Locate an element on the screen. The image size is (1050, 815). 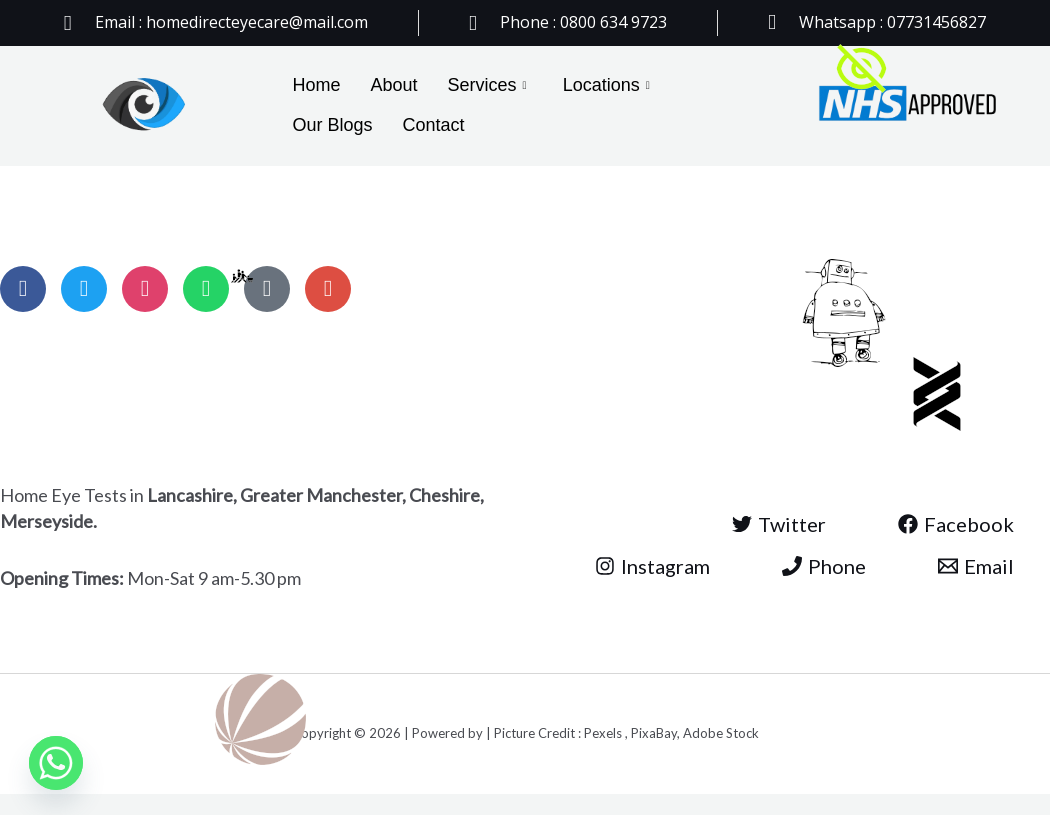
sat.1 german television network logo is located at coordinates (260, 719).